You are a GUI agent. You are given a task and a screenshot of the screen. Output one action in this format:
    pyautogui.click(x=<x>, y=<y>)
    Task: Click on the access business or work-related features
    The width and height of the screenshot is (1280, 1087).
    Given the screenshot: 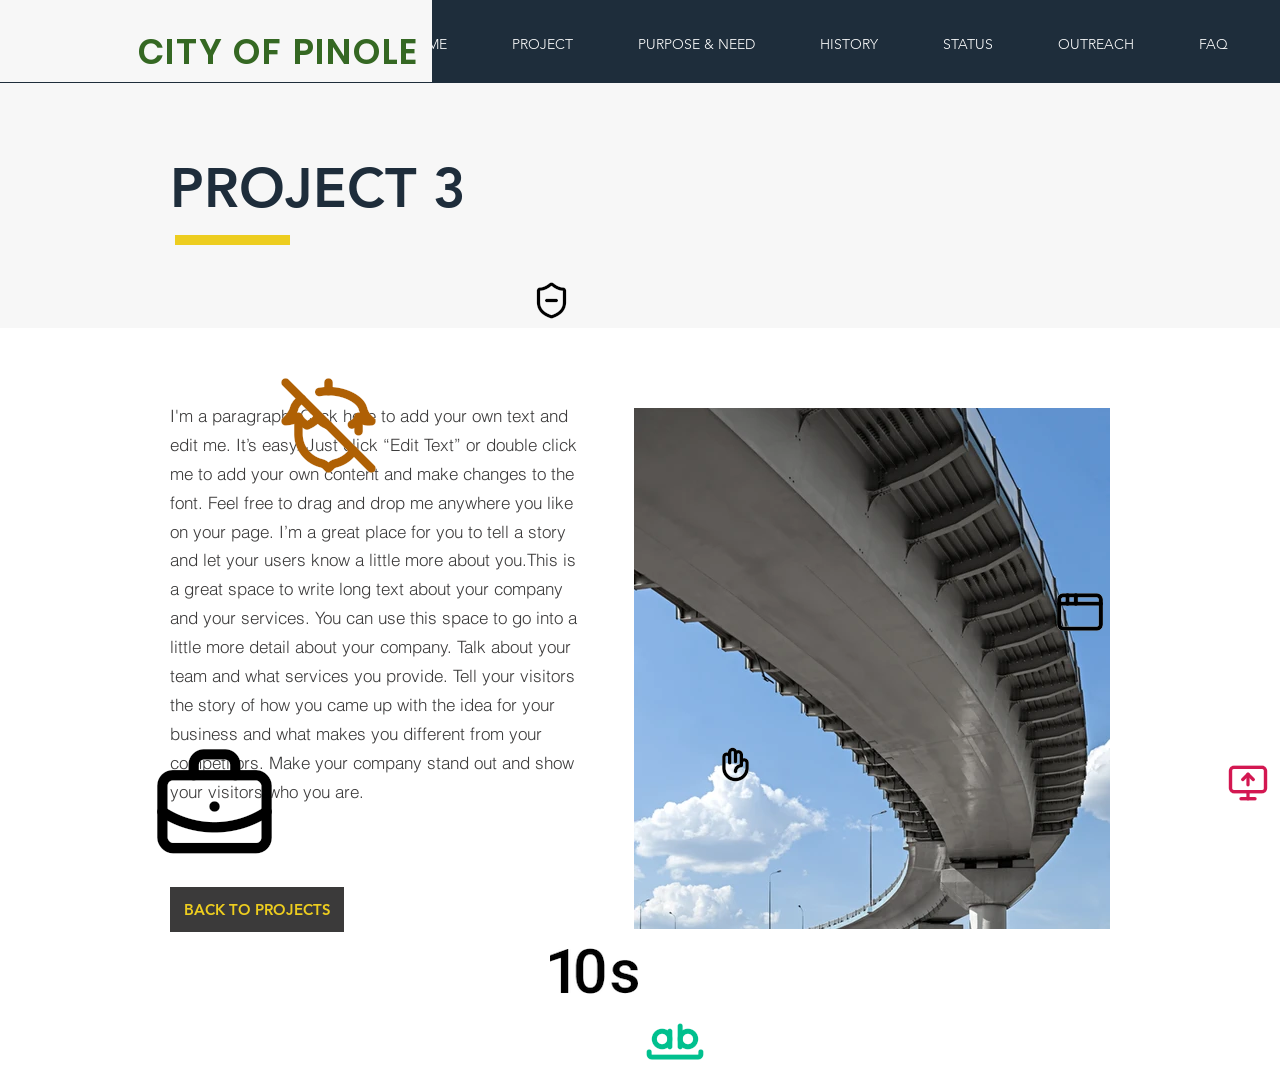 What is the action you would take?
    pyautogui.click(x=214, y=806)
    